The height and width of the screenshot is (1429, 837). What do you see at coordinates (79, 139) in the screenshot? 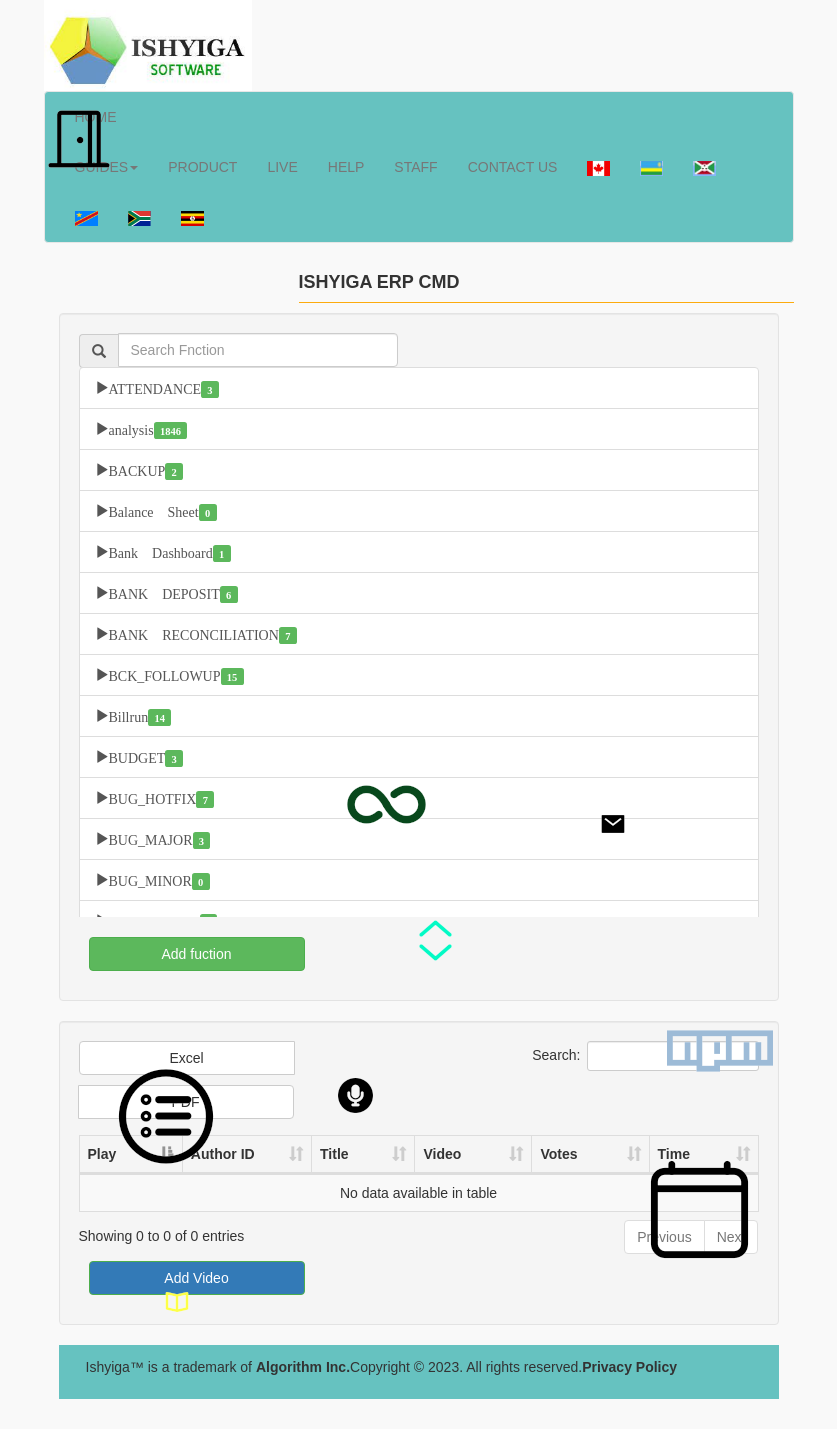
I see `exit or log out of the application` at bounding box center [79, 139].